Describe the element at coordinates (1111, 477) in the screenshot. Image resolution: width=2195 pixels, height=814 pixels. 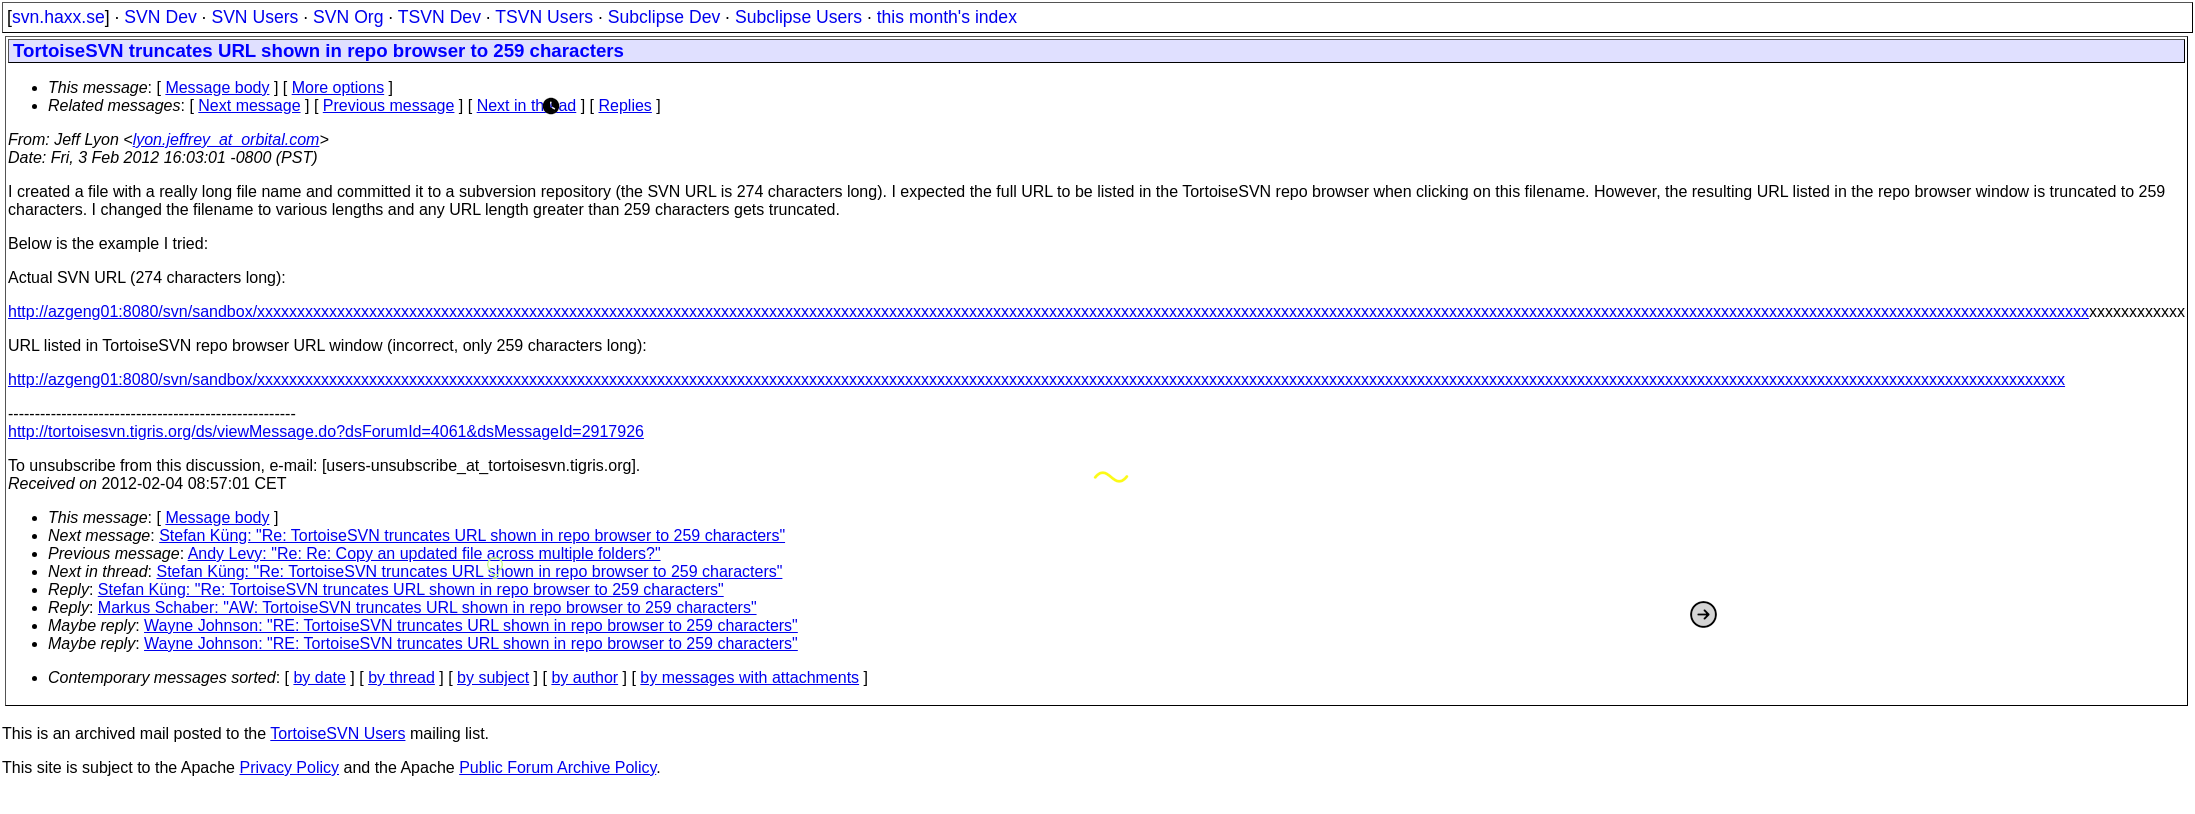
I see `indicates approximate or similar value` at that location.